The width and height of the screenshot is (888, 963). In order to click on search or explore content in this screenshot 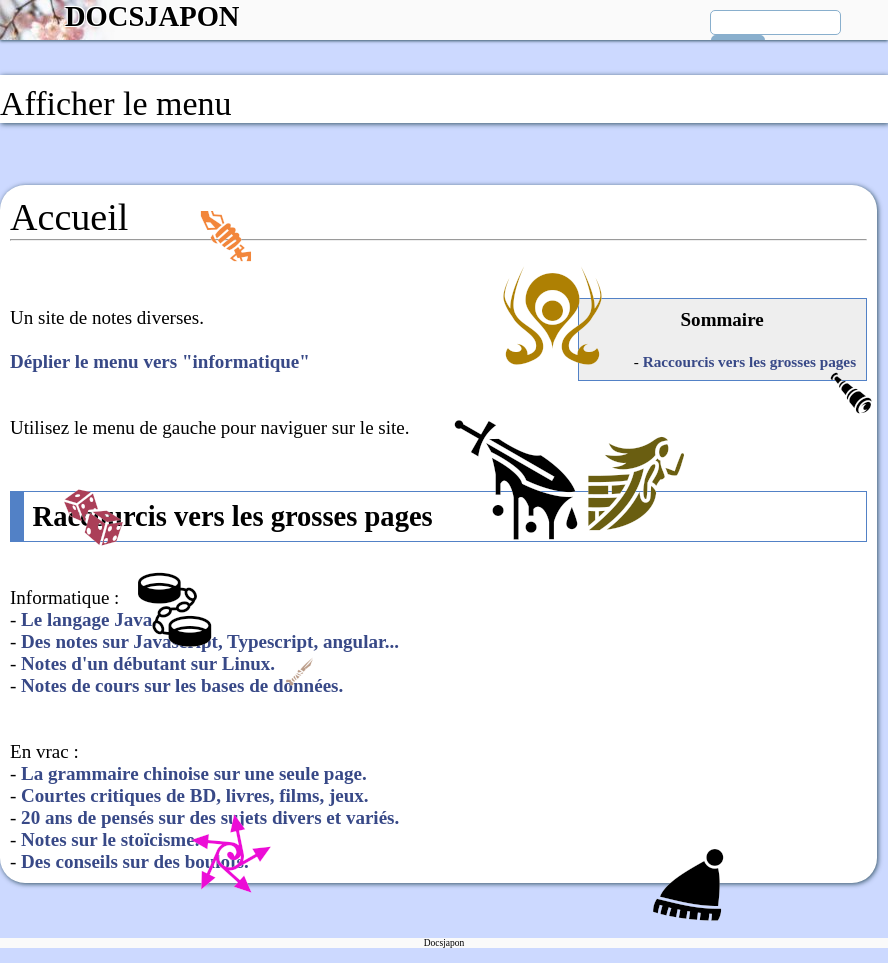, I will do `click(851, 393)`.